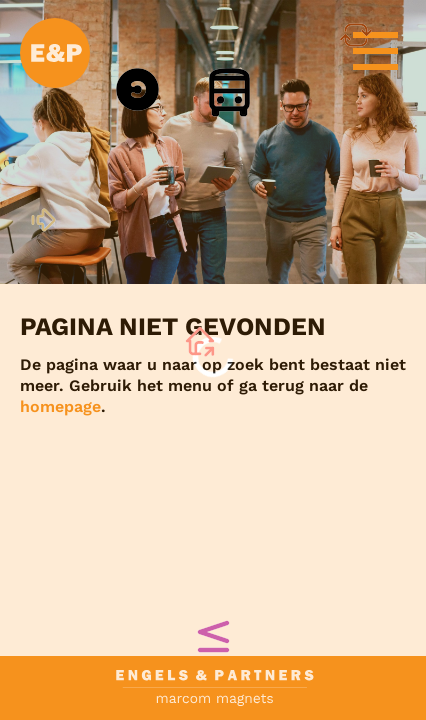  I want to click on share a home or property listing, so click(200, 341).